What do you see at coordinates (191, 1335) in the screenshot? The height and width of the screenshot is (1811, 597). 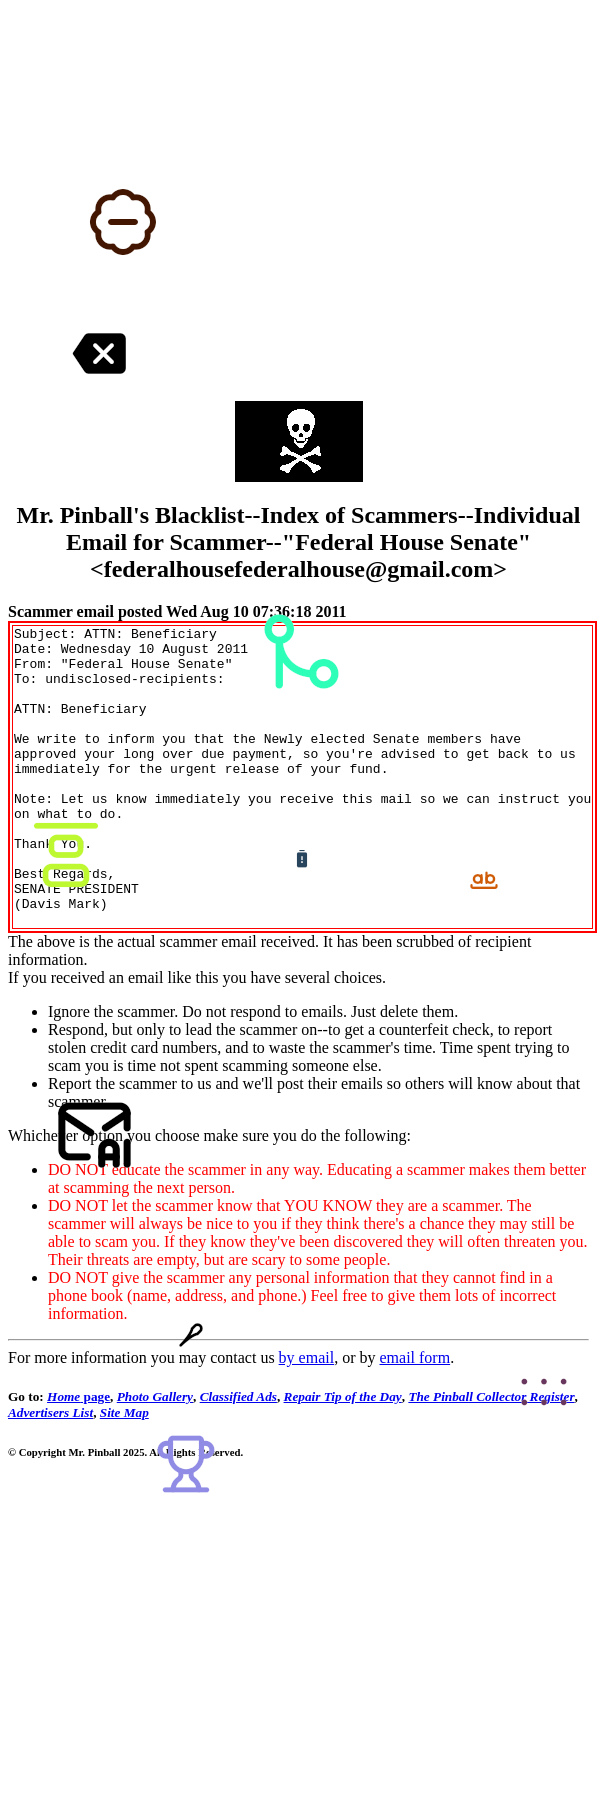 I see `access sewing or crafting tools` at bounding box center [191, 1335].